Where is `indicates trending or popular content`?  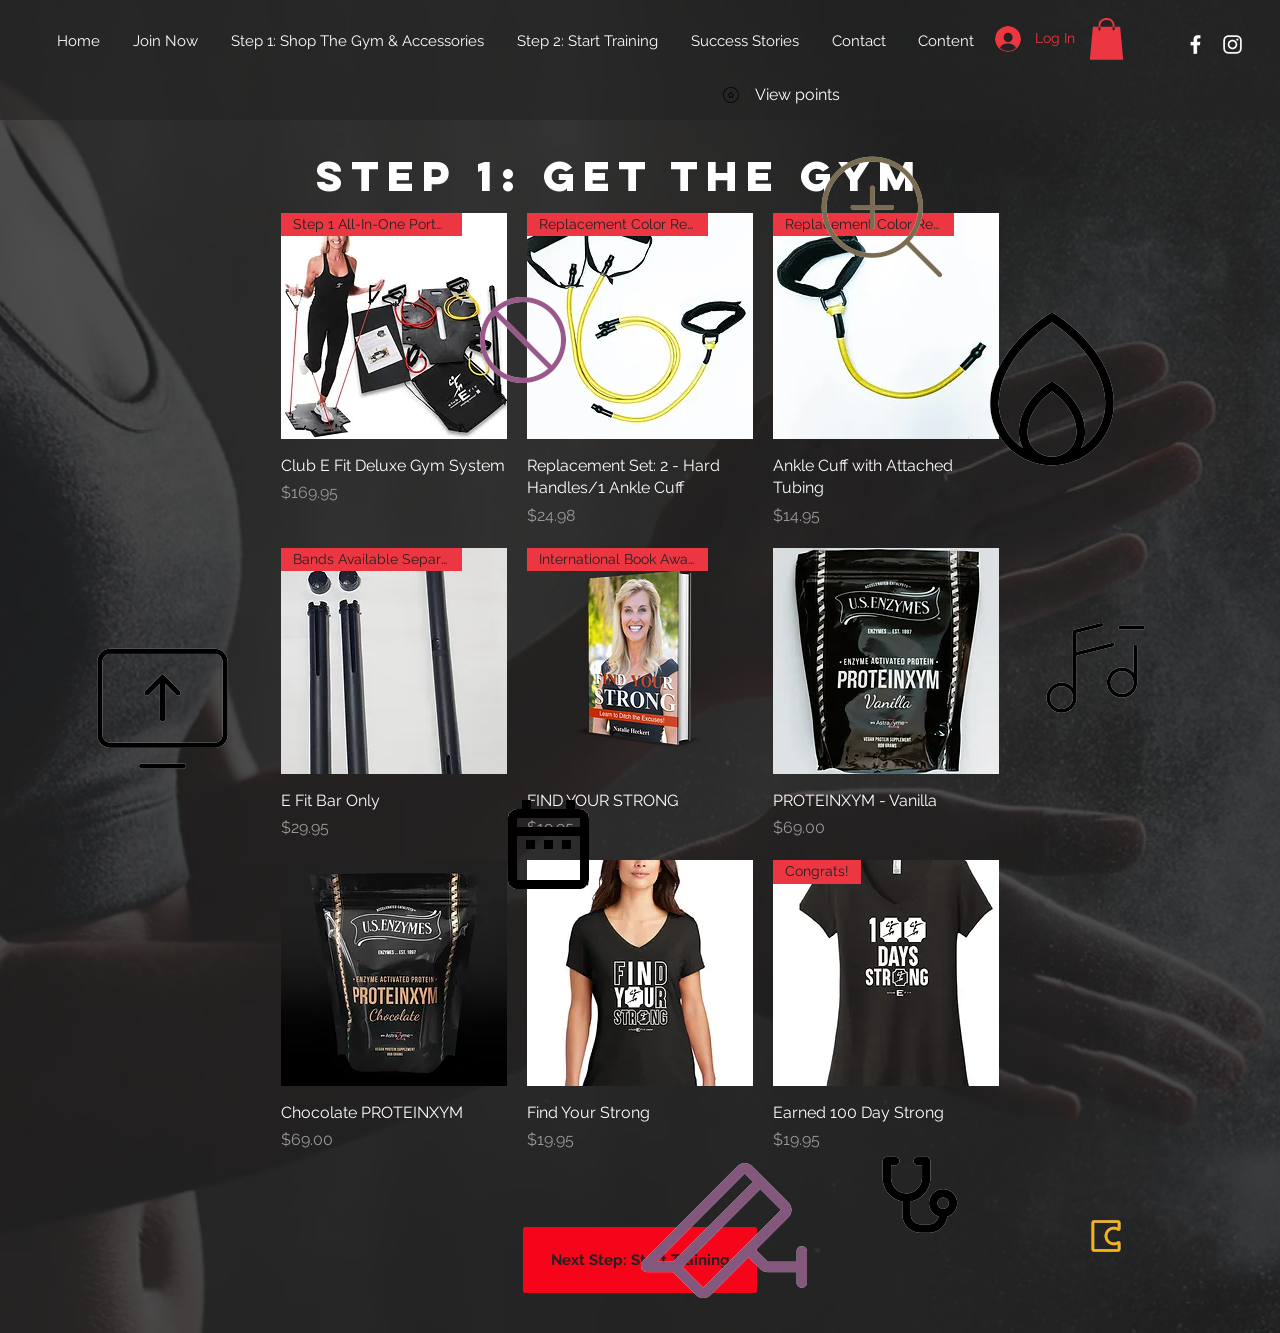 indicates trending or popular content is located at coordinates (1052, 392).